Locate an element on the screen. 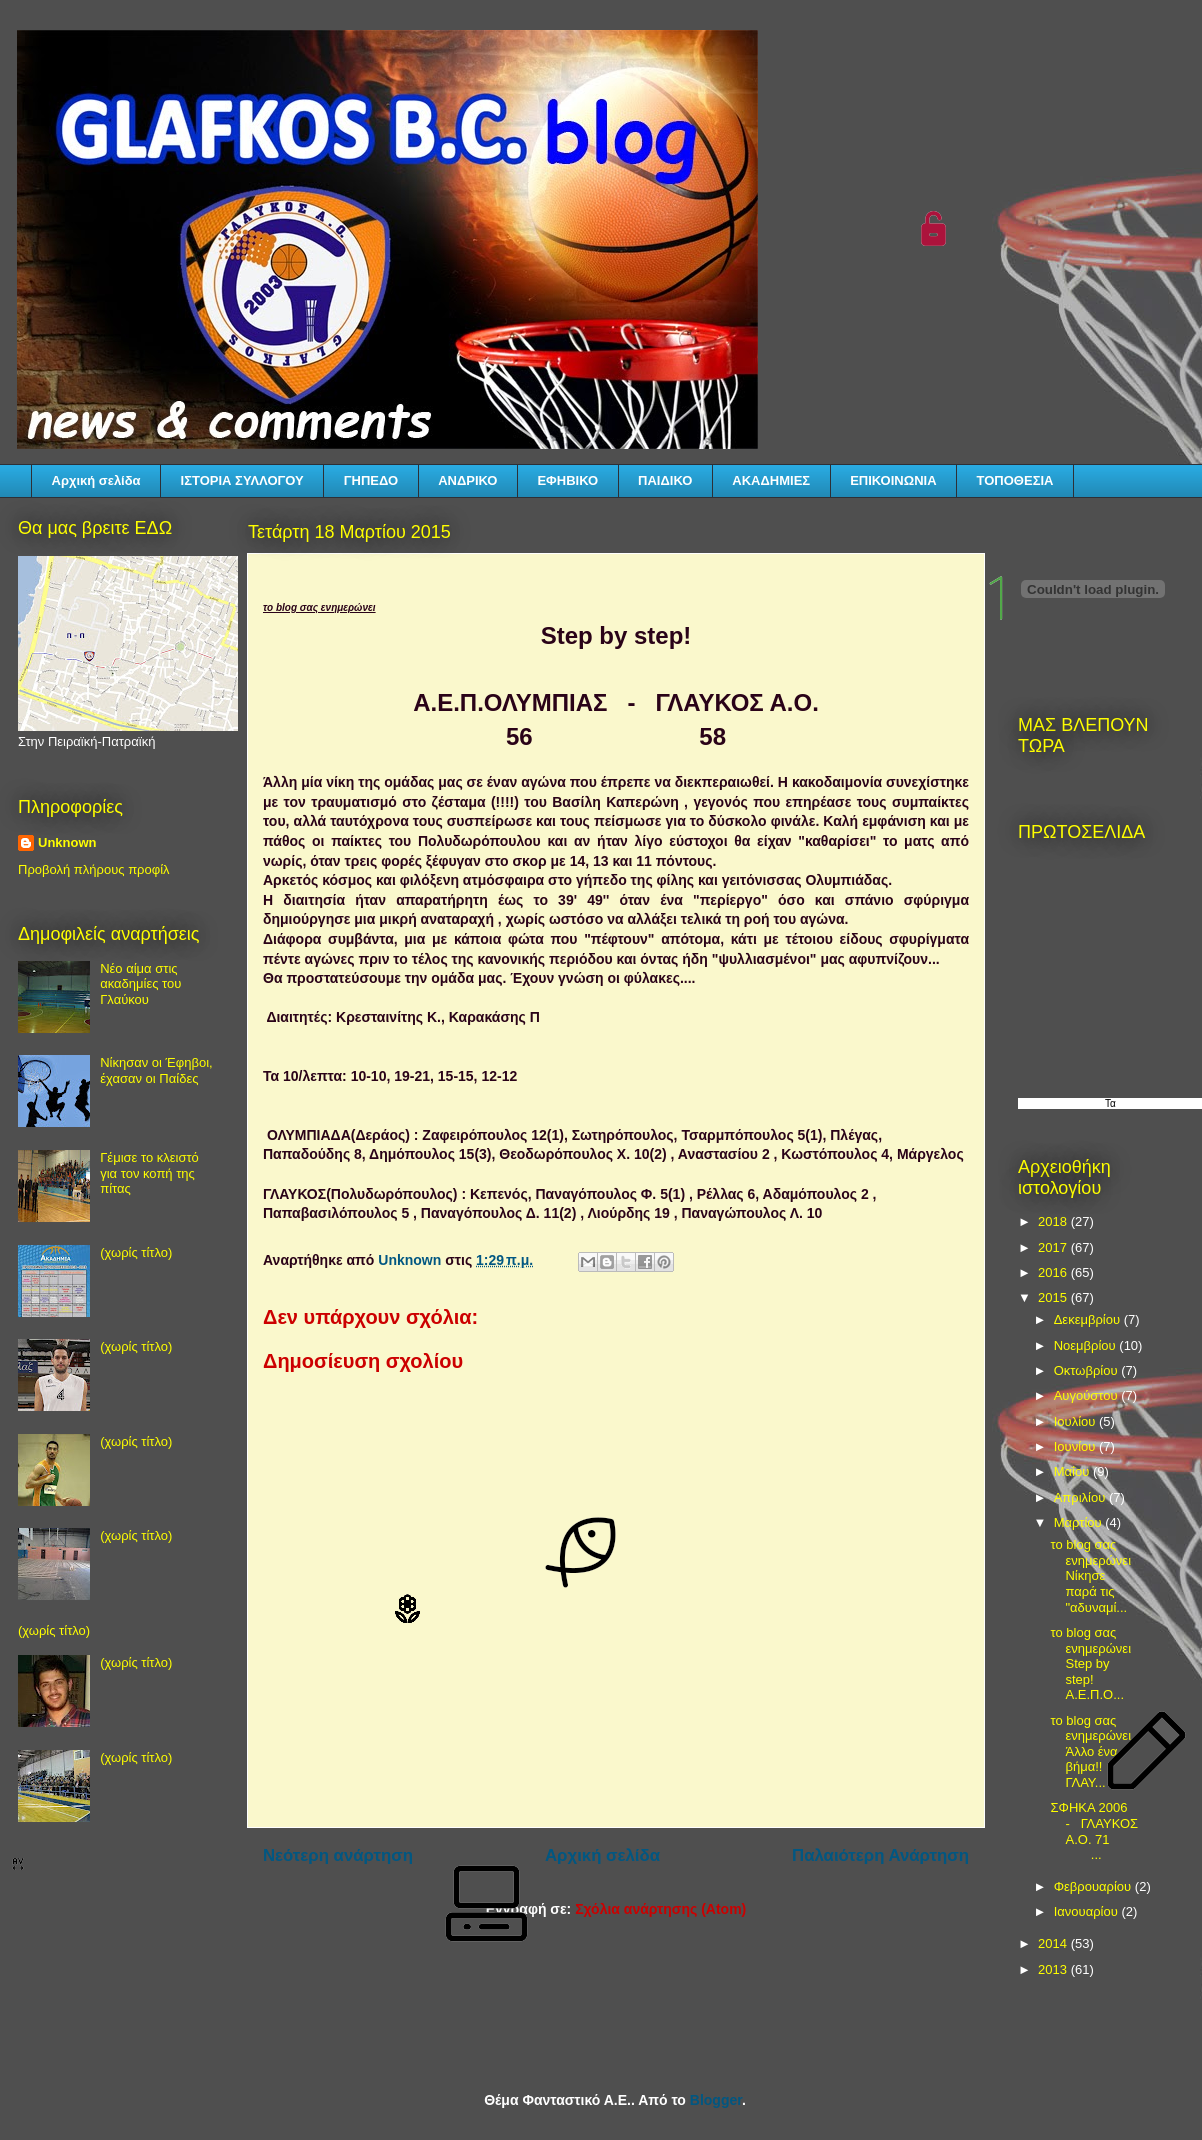  unlock a secured item or feature is located at coordinates (933, 229).